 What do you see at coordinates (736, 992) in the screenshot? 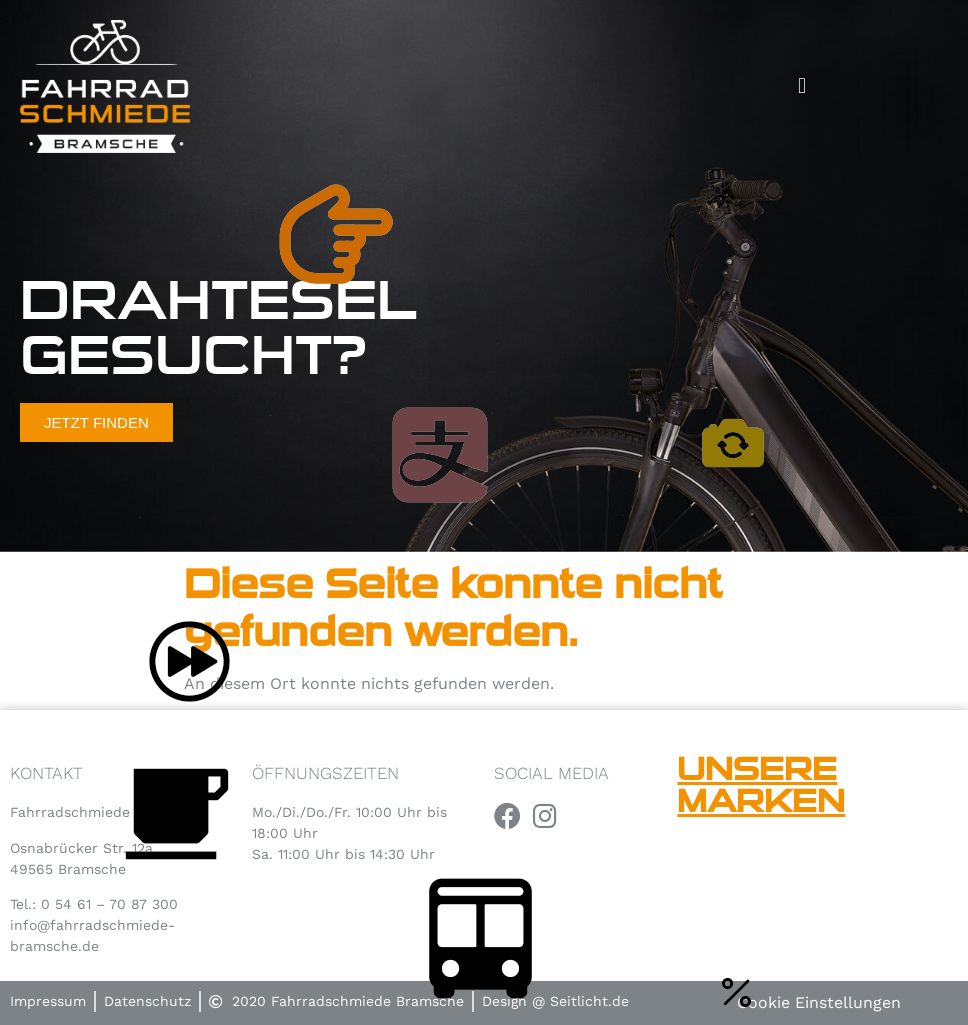
I see `view discount or promotional offer` at bounding box center [736, 992].